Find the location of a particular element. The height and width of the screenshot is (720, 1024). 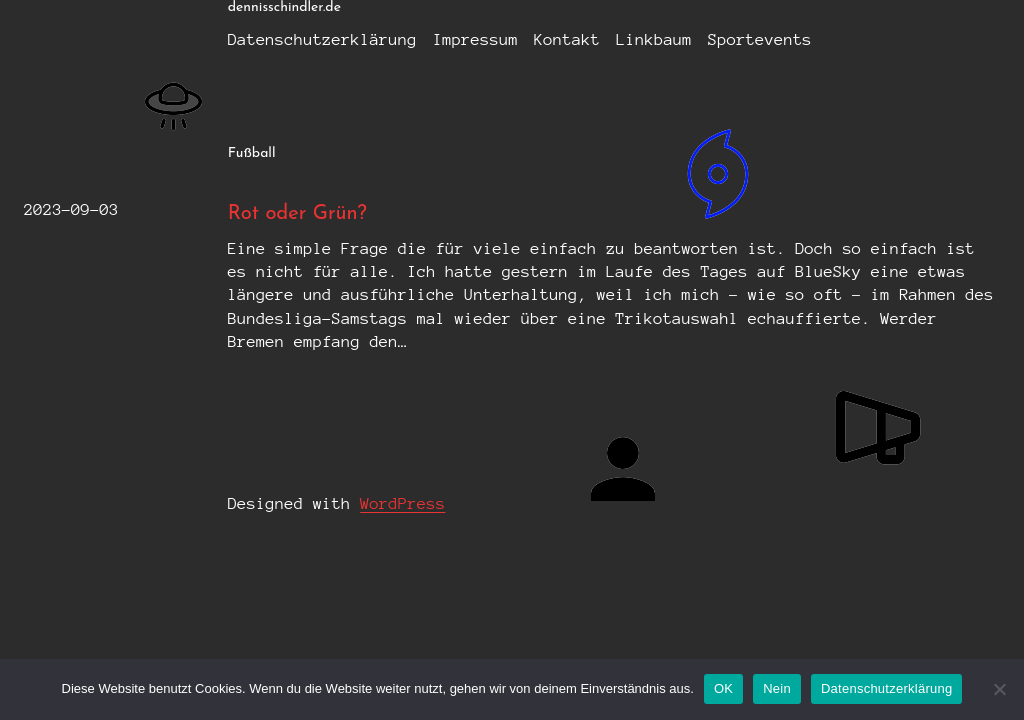

indicates hurricane or tropical storm warning is located at coordinates (718, 174).